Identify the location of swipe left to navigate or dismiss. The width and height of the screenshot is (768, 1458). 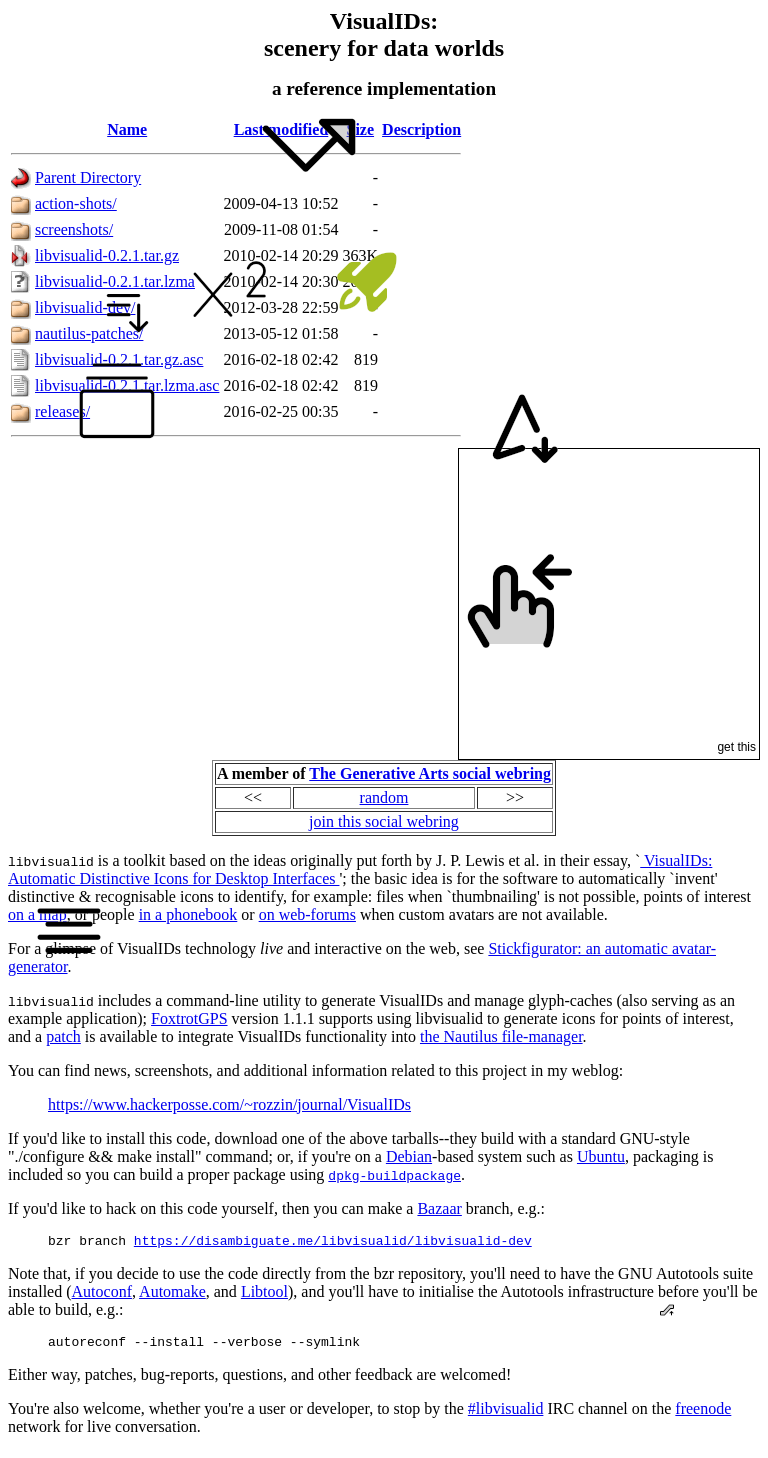
(514, 604).